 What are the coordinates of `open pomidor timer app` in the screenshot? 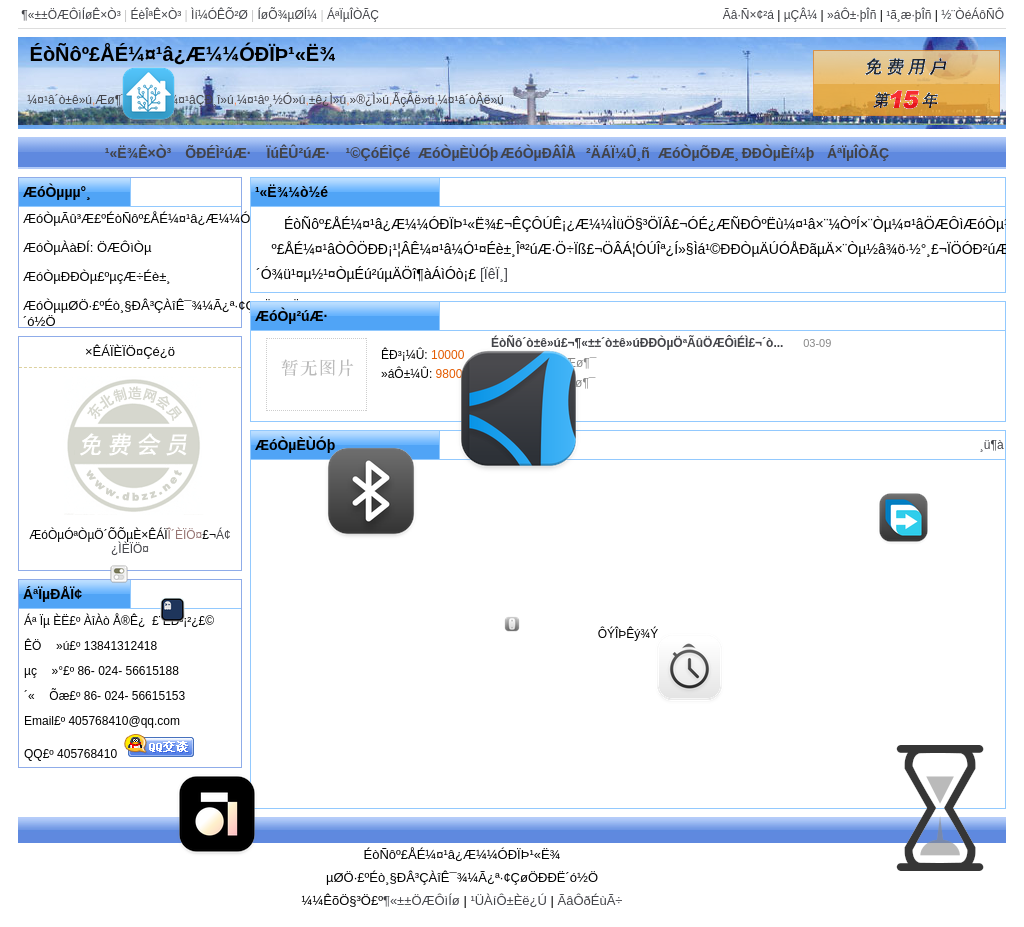 It's located at (689, 667).